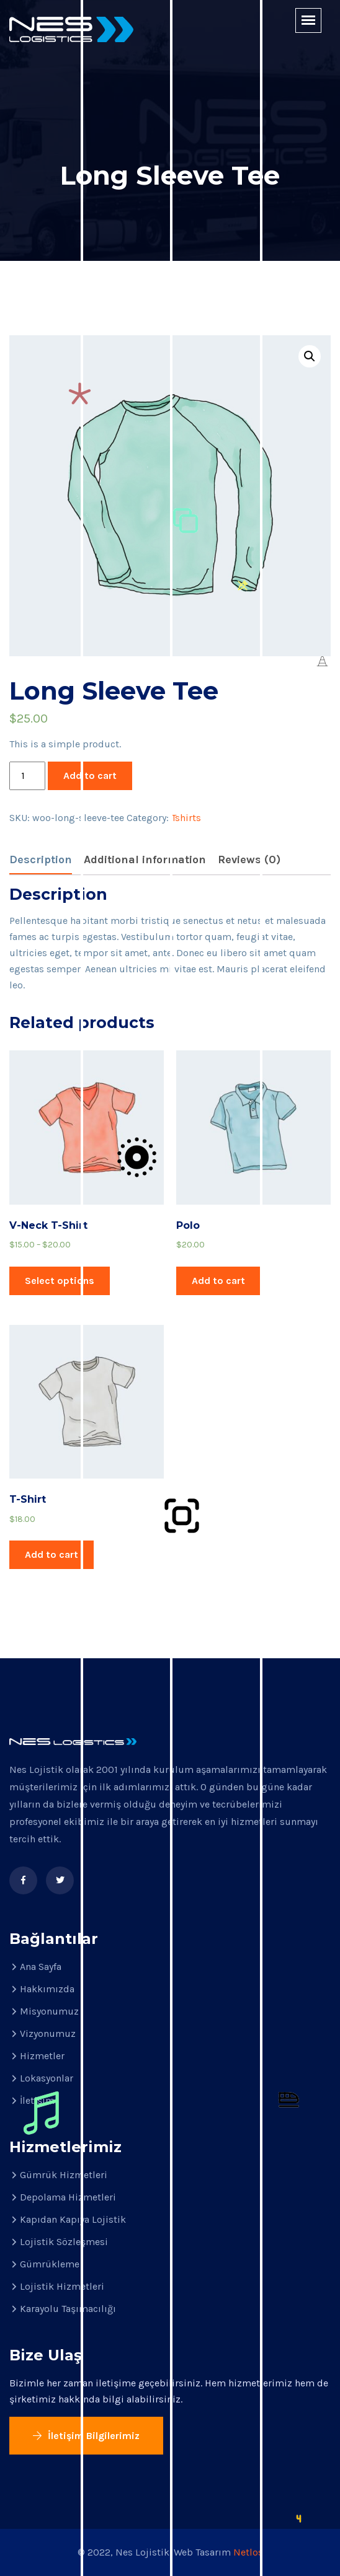  Describe the element at coordinates (298, 2518) in the screenshot. I see `indicates step 4 in a multi-step process` at that location.